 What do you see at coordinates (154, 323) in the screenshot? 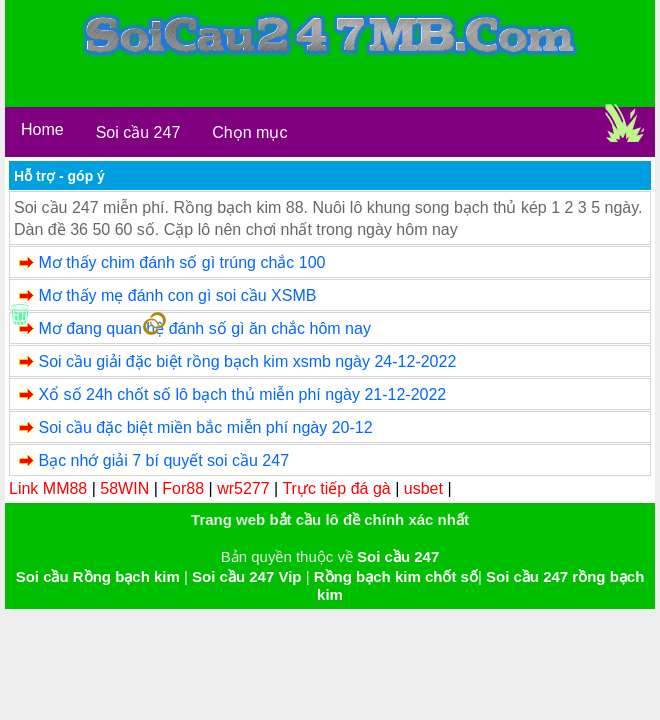
I see `view linked or connected accounts` at bounding box center [154, 323].